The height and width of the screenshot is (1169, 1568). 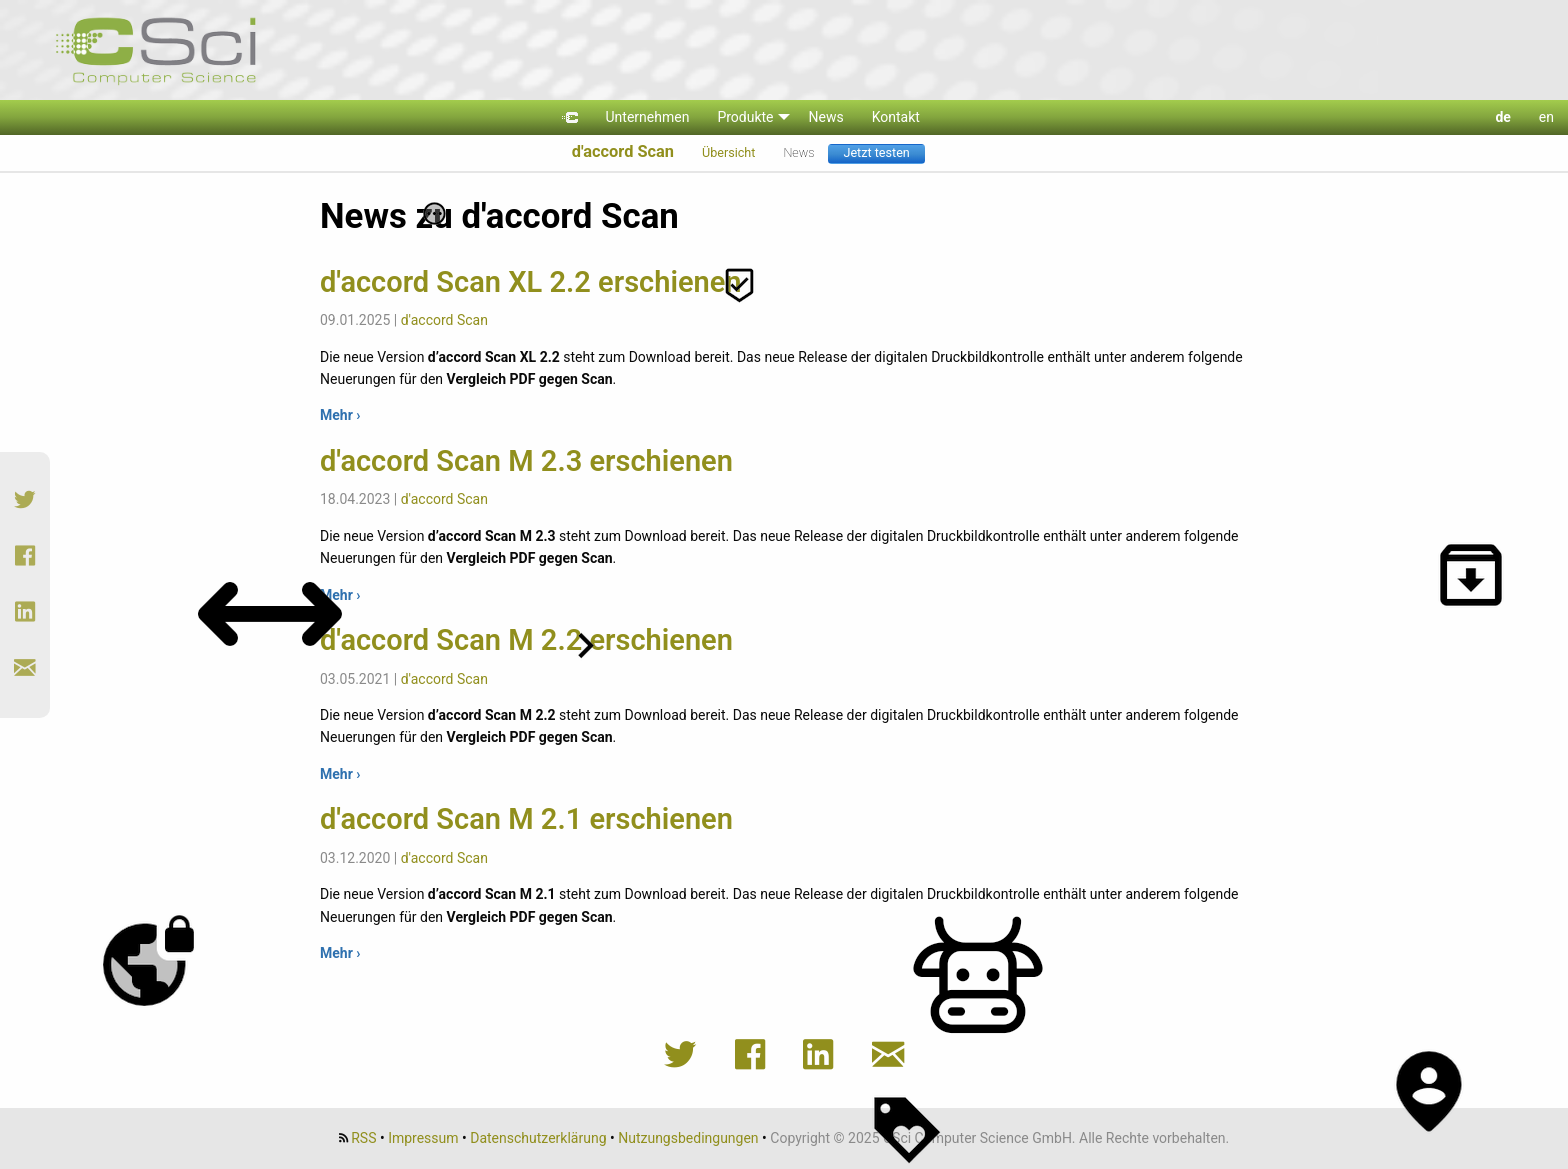 I want to click on navigate to the next item or page, so click(x=585, y=645).